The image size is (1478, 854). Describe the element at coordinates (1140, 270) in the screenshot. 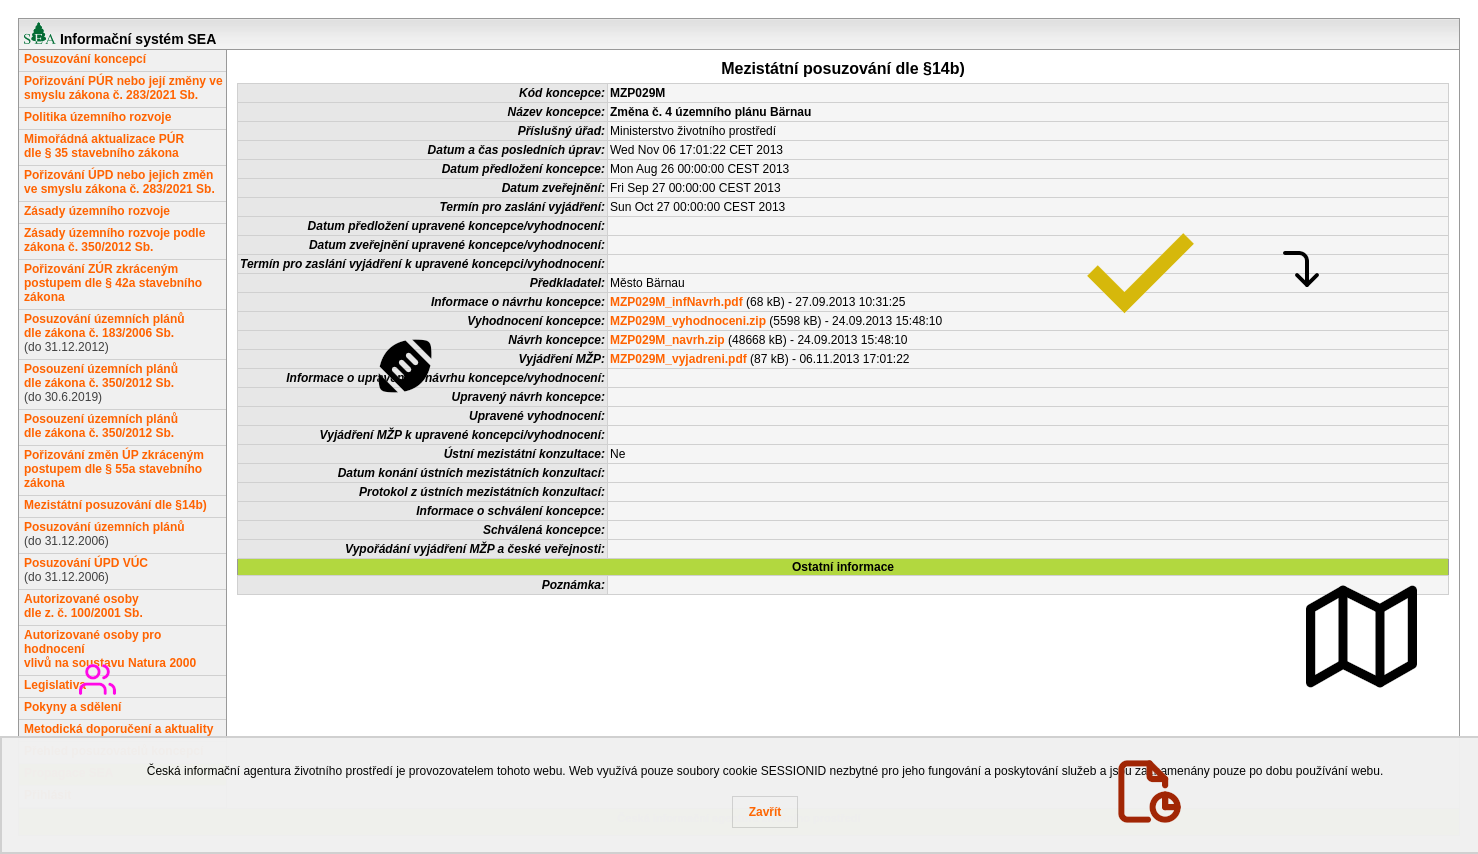

I see `confirm or submit an action` at that location.